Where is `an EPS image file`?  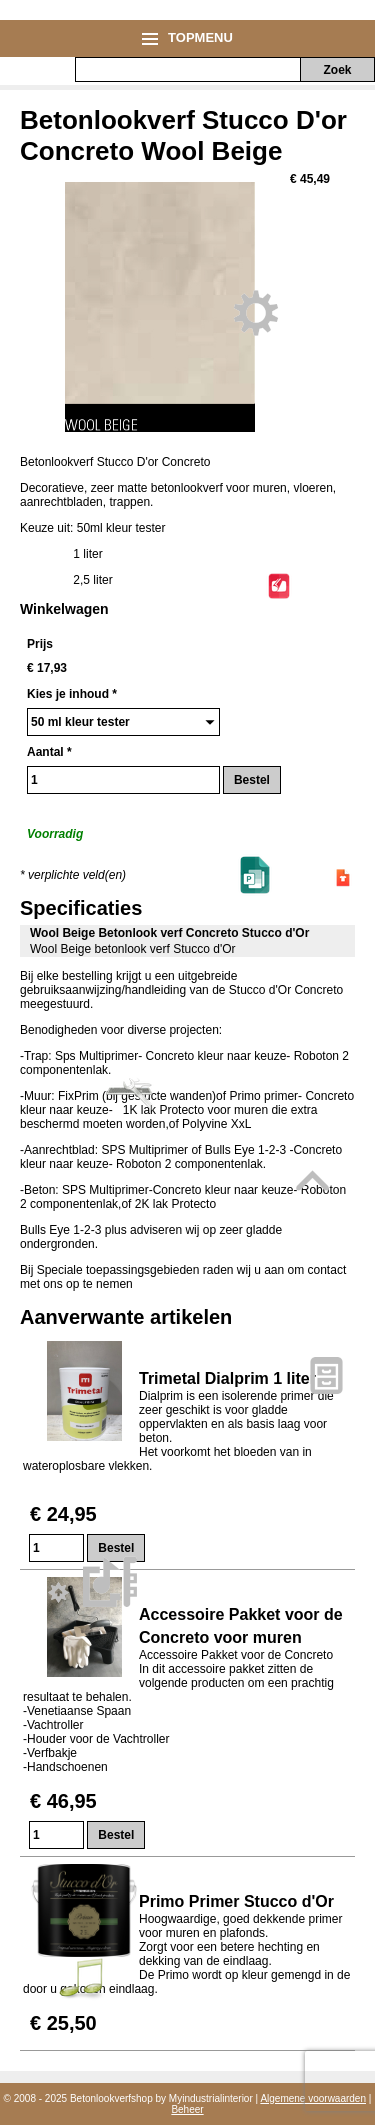
an EPS image file is located at coordinates (279, 586).